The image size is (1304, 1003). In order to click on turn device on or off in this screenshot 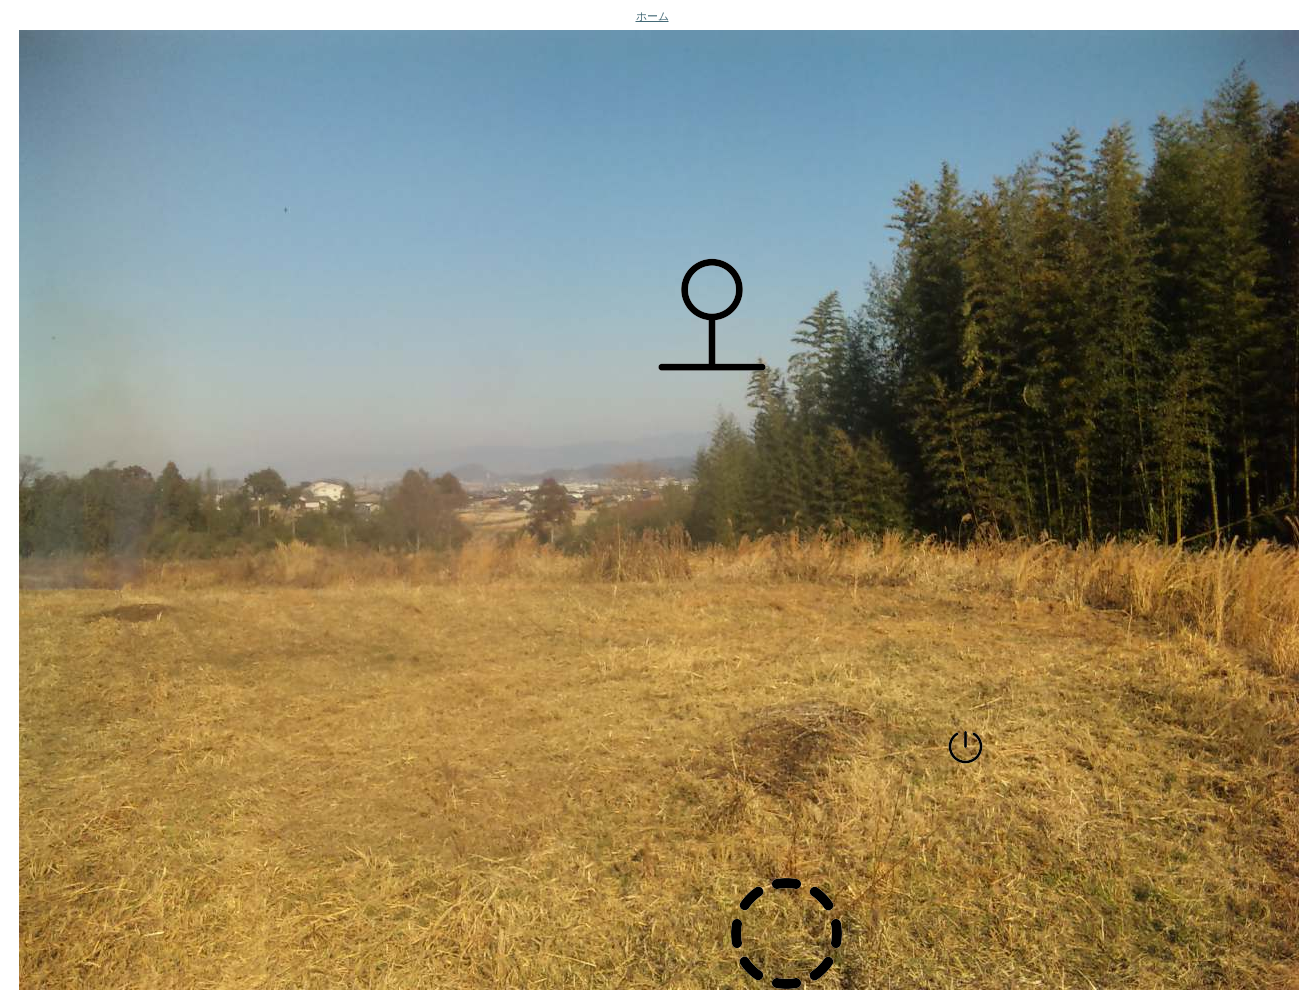, I will do `click(965, 746)`.